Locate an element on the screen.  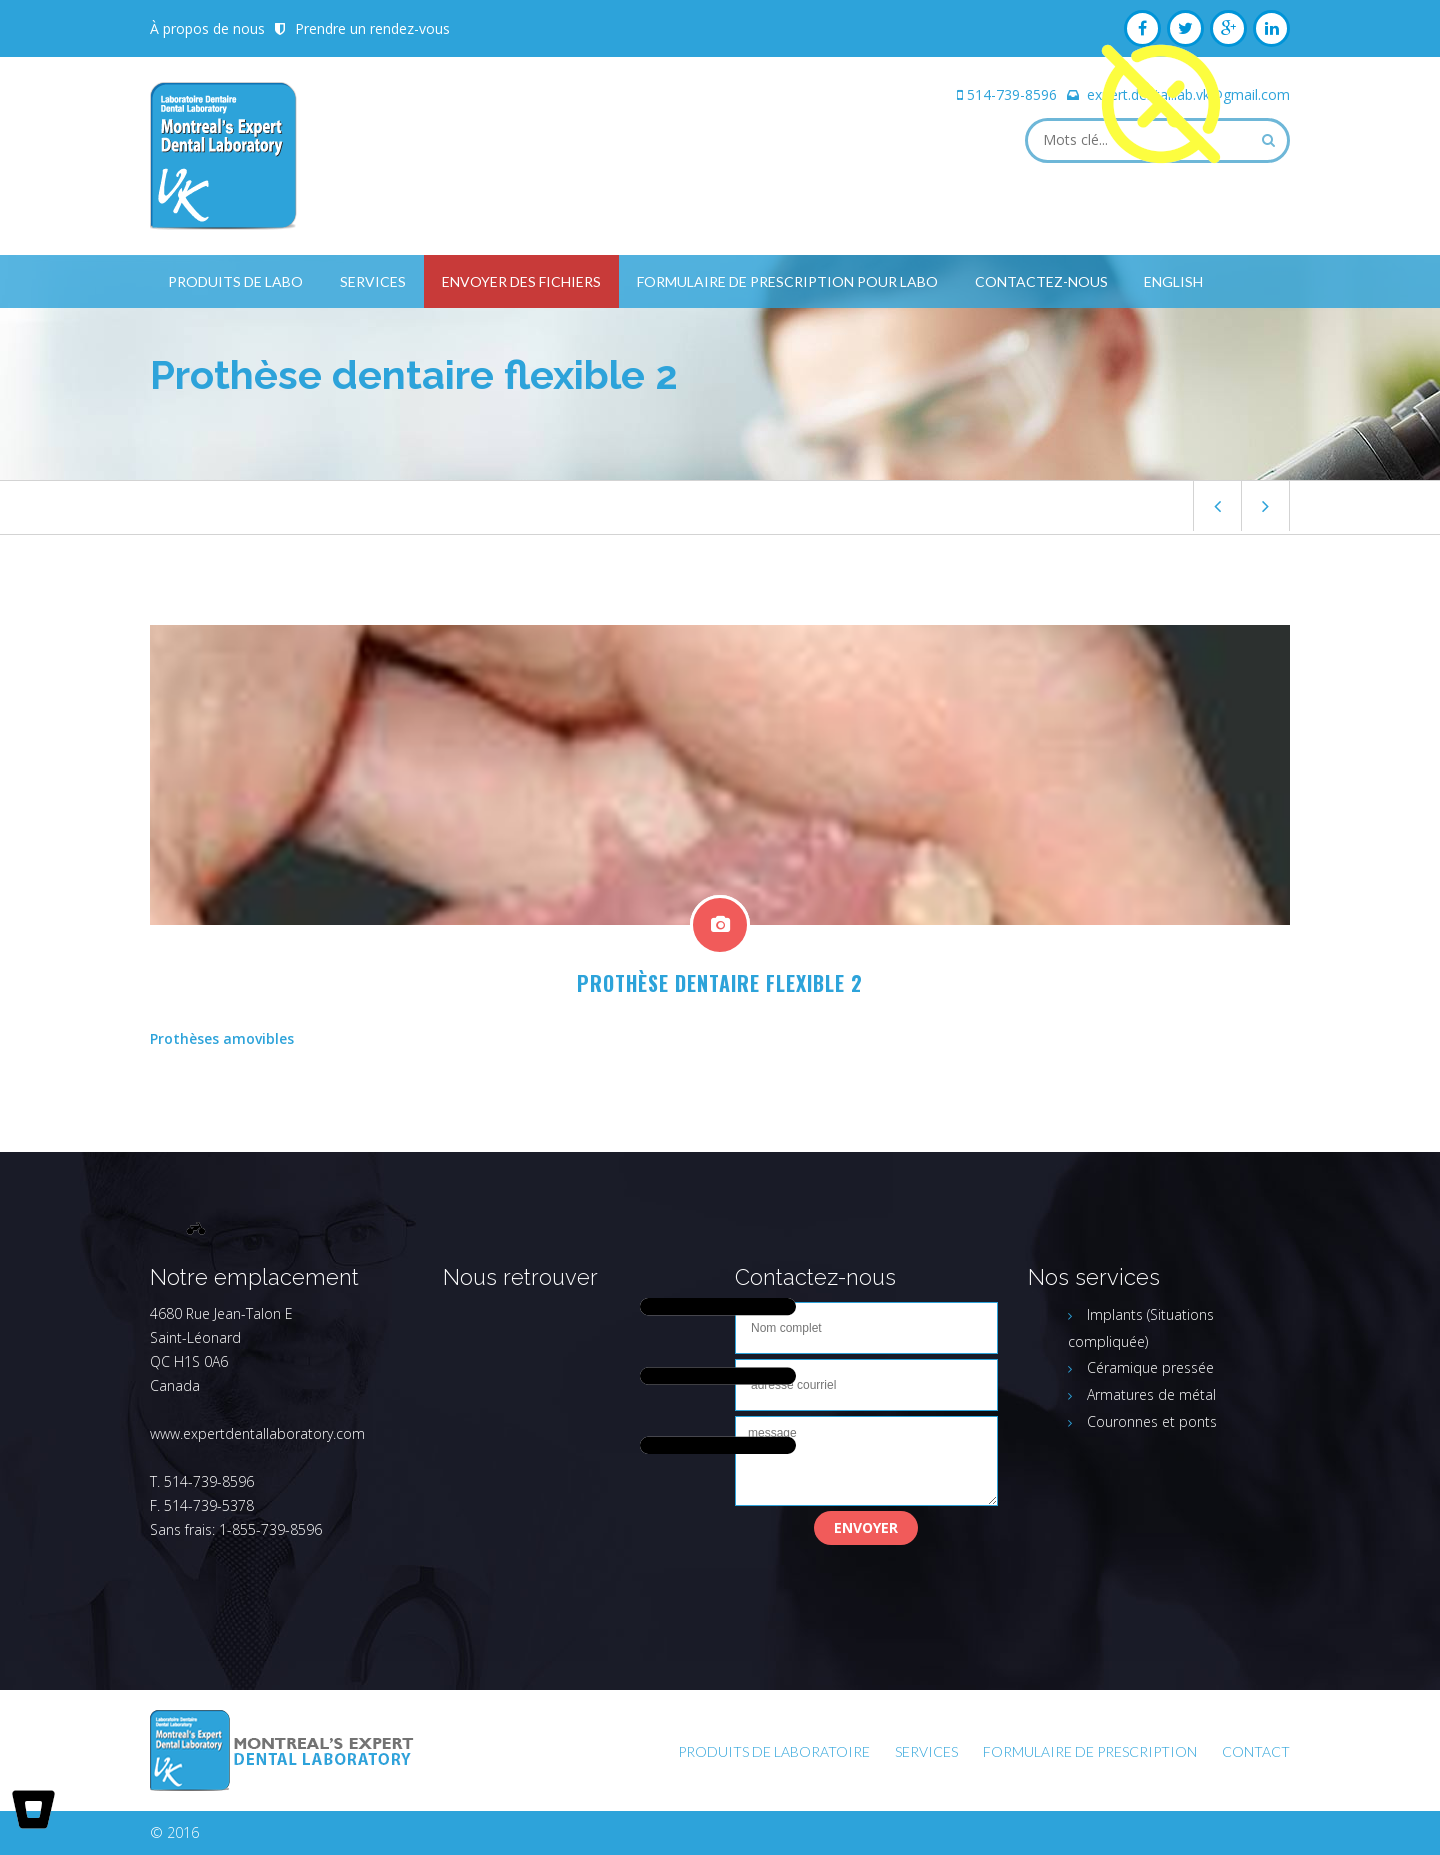
open Bitbucket repository is located at coordinates (33, 1809).